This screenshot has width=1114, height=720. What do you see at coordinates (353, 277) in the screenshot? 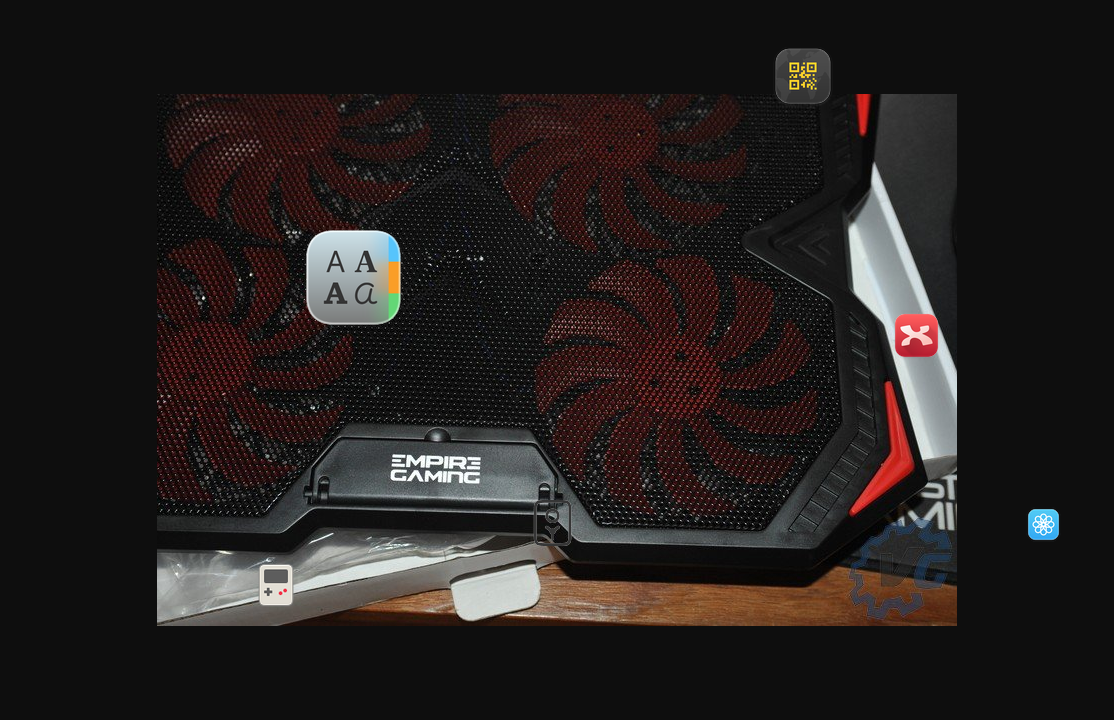
I see `open the fonts management app` at bounding box center [353, 277].